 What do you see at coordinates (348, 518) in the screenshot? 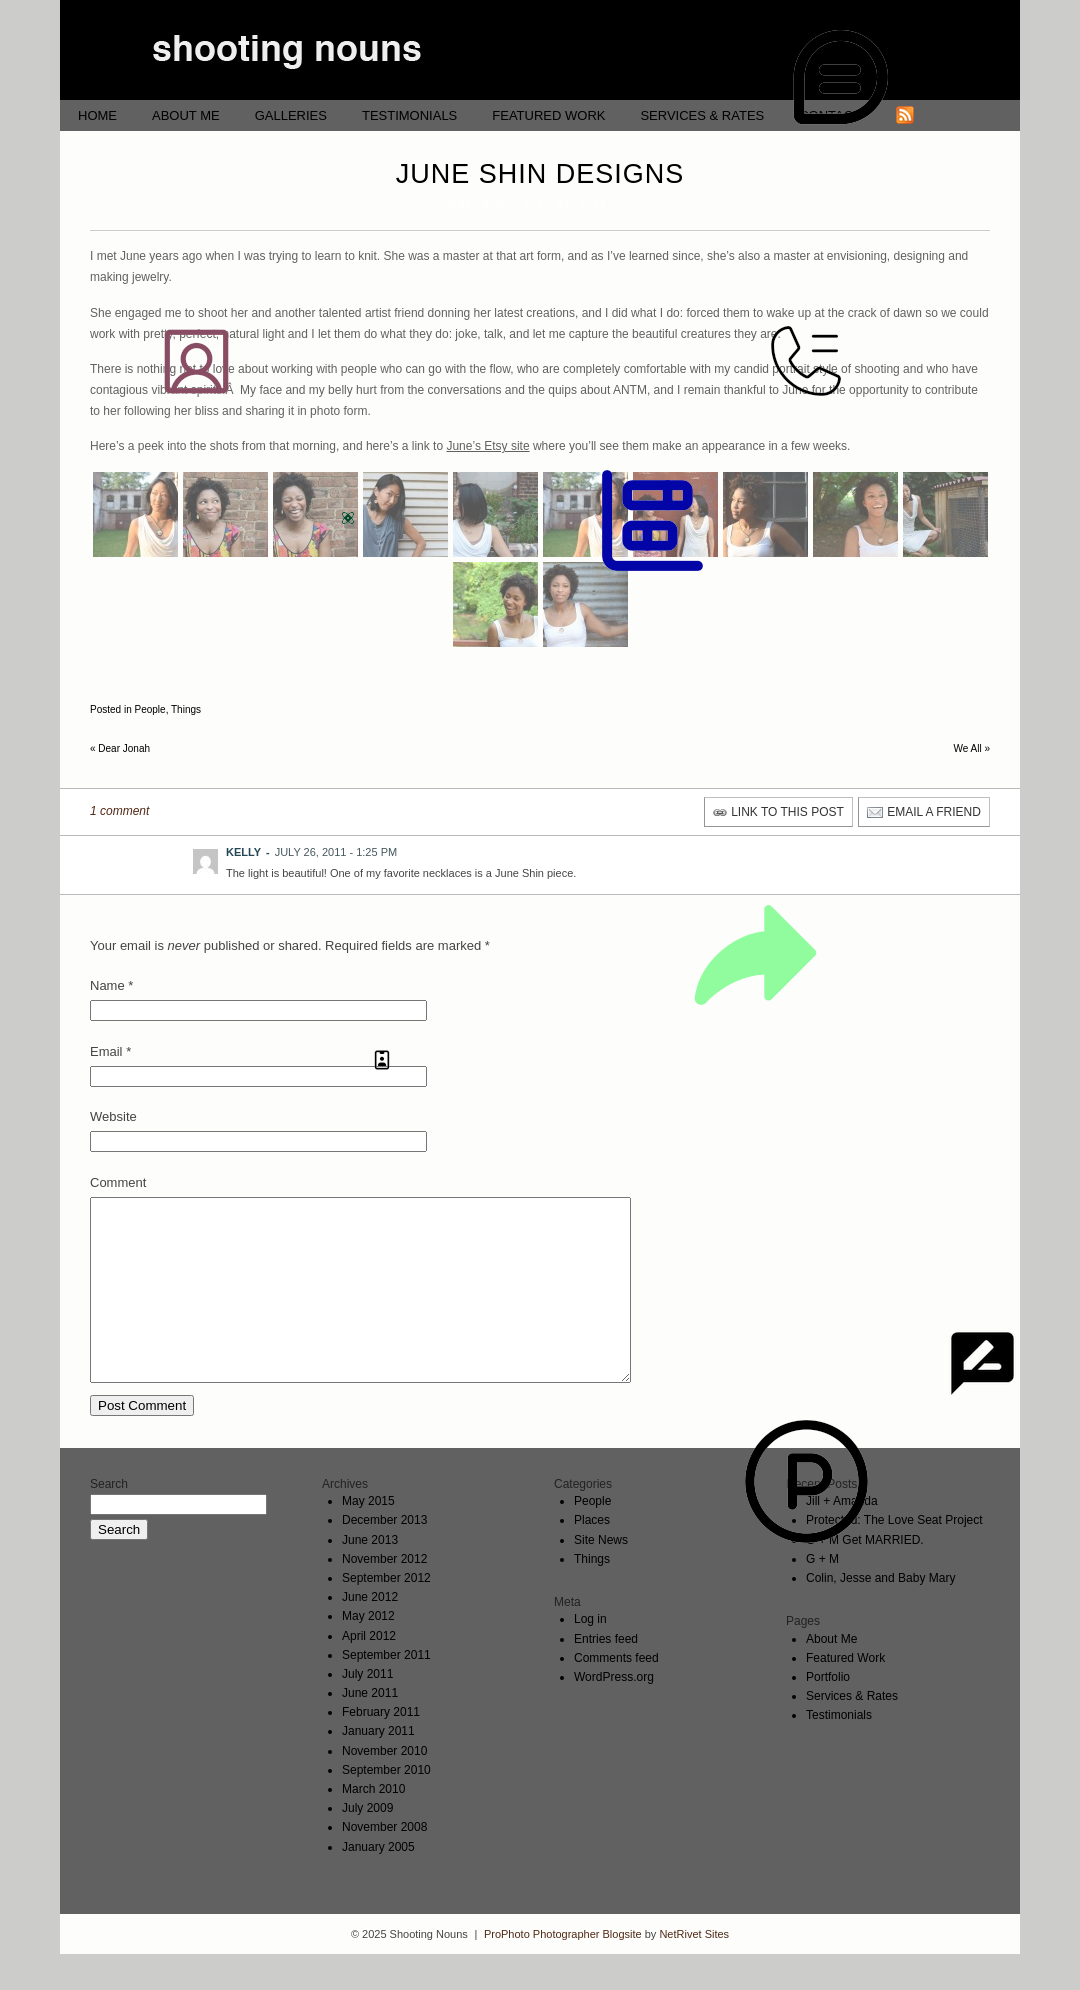
I see `access science or chemistry tools` at bounding box center [348, 518].